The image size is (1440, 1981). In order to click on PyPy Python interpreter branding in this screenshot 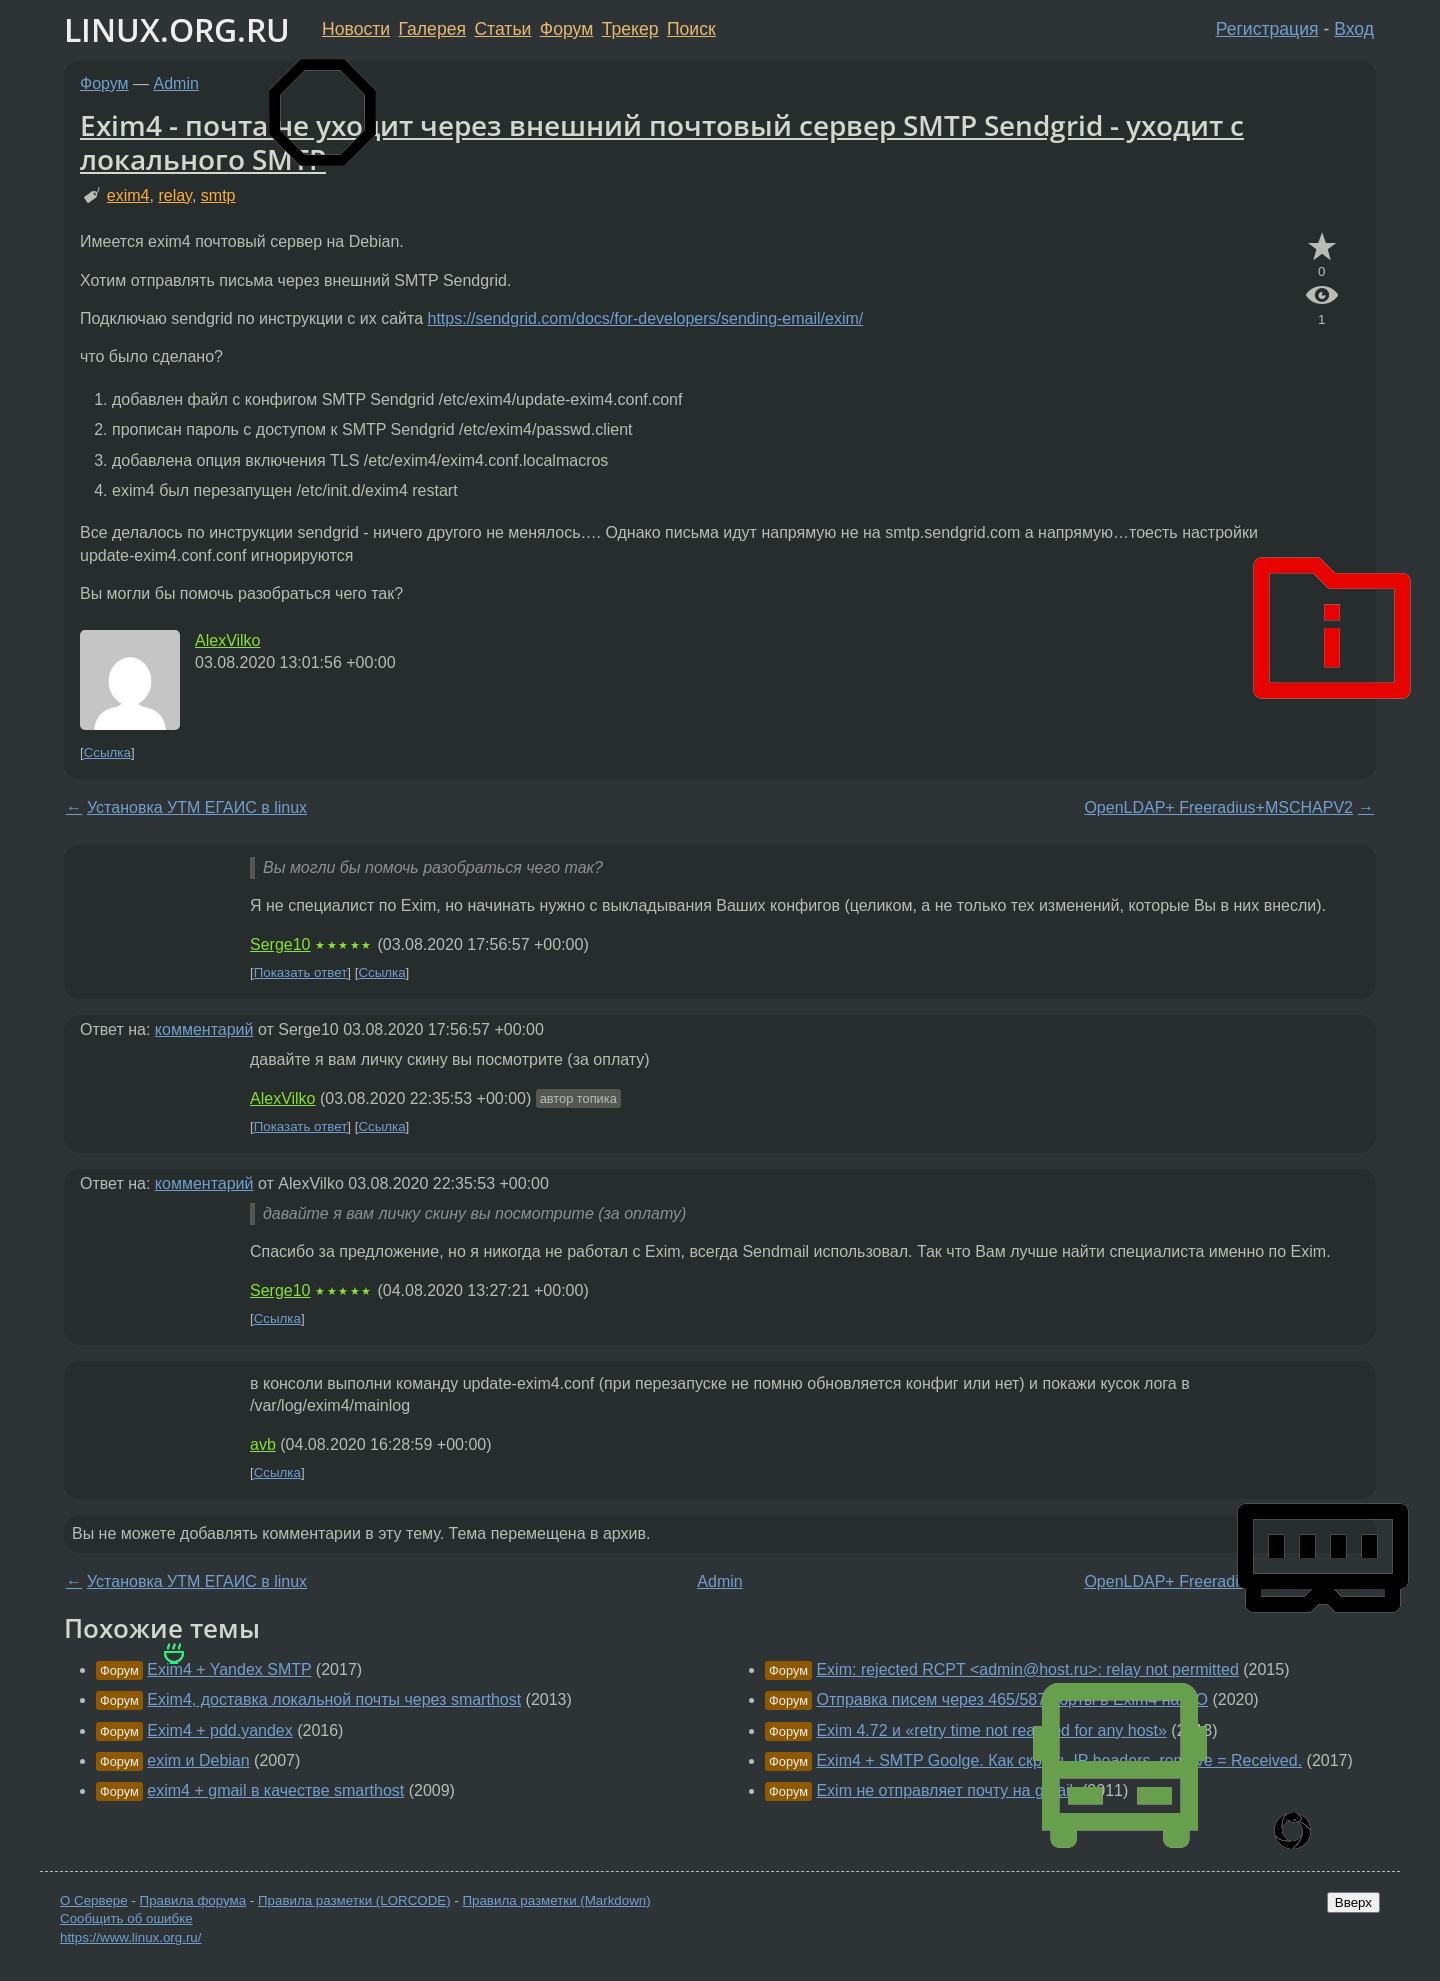, I will do `click(1292, 1830)`.